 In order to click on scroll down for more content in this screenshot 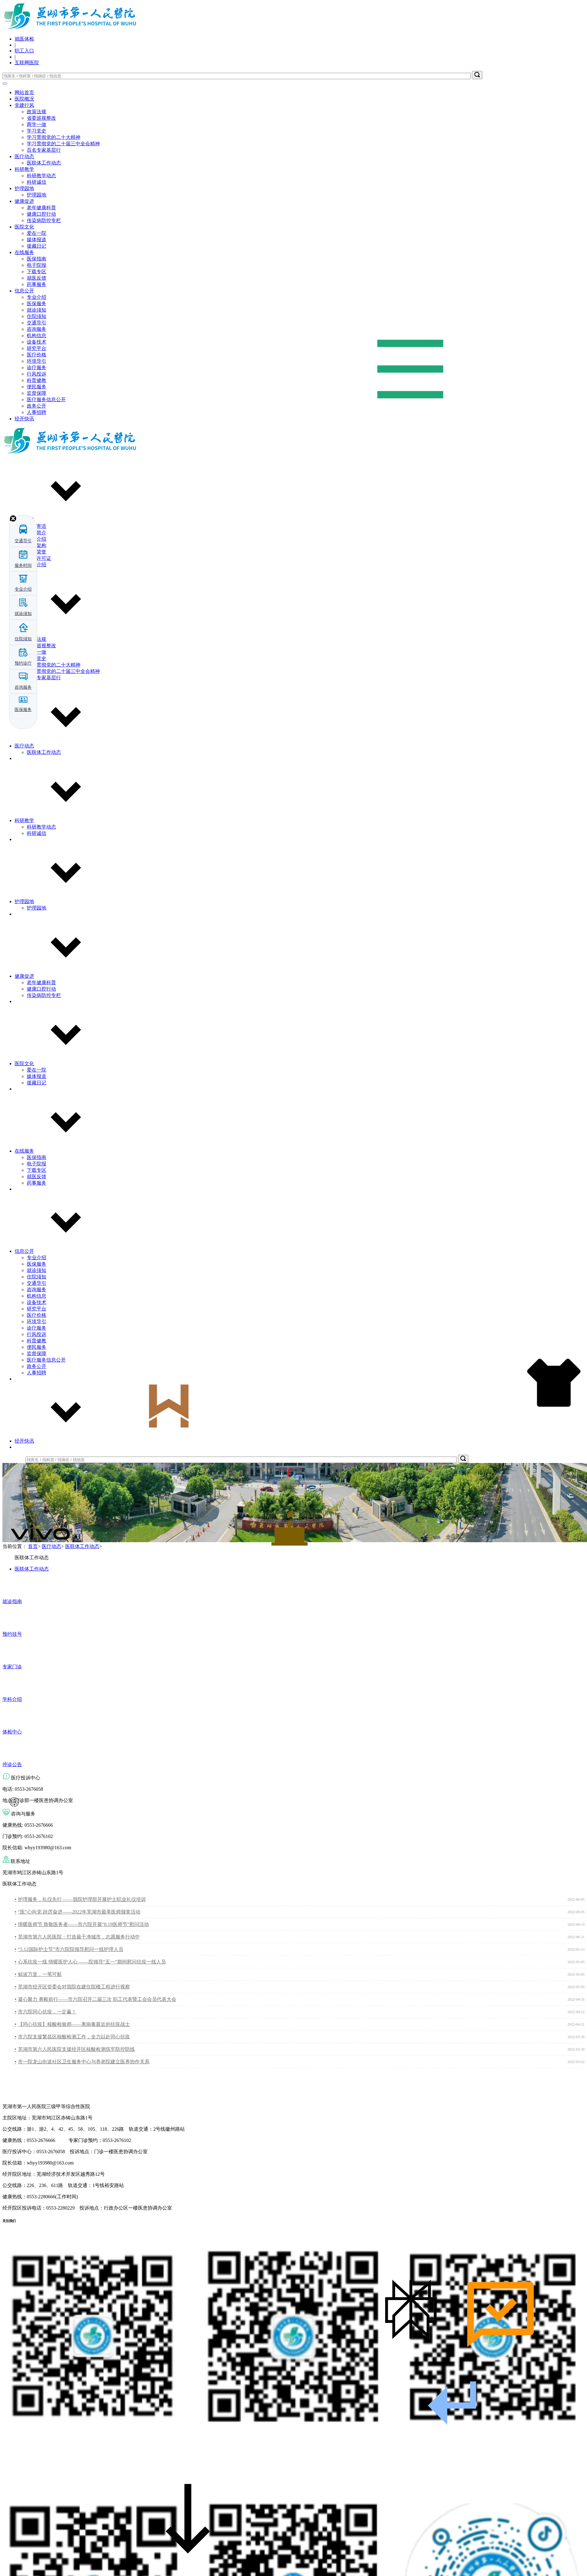, I will do `click(188, 2519)`.